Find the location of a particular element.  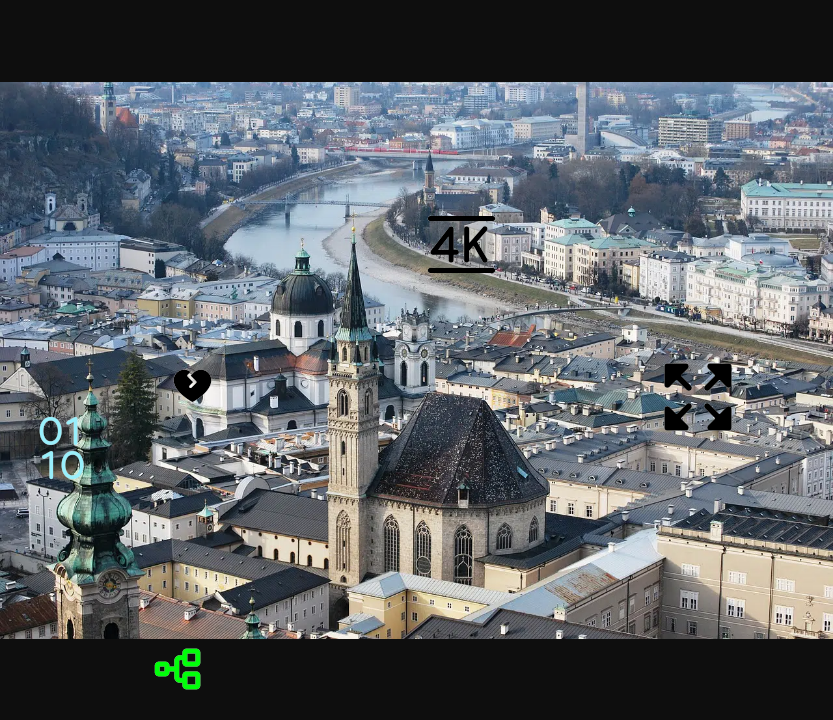

expand to fullscreen mode is located at coordinates (698, 397).